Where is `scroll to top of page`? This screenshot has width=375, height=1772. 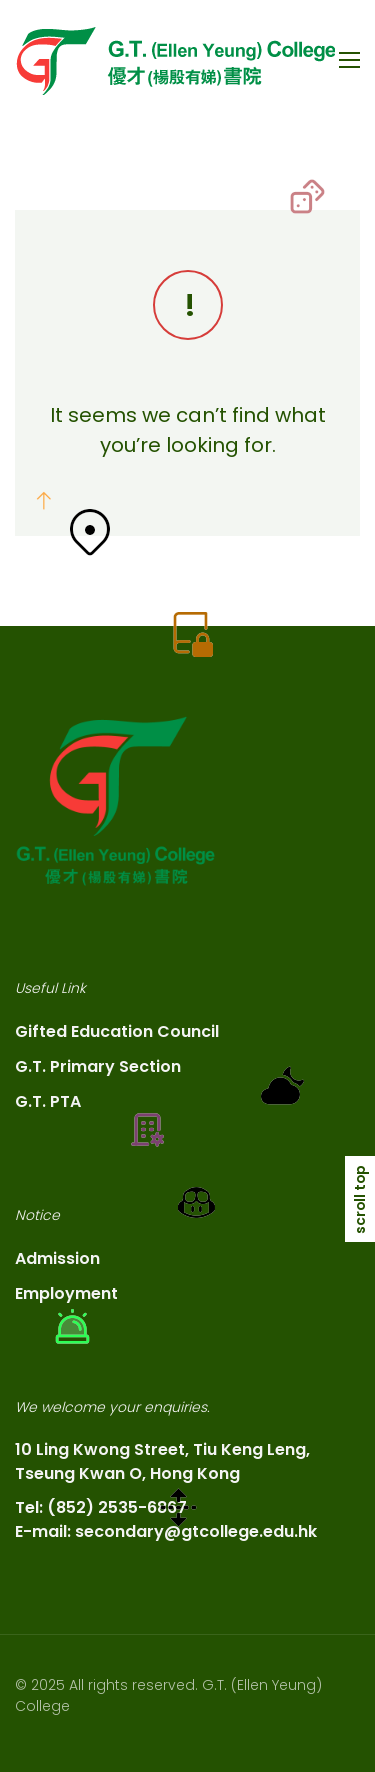
scroll to top of page is located at coordinates (44, 501).